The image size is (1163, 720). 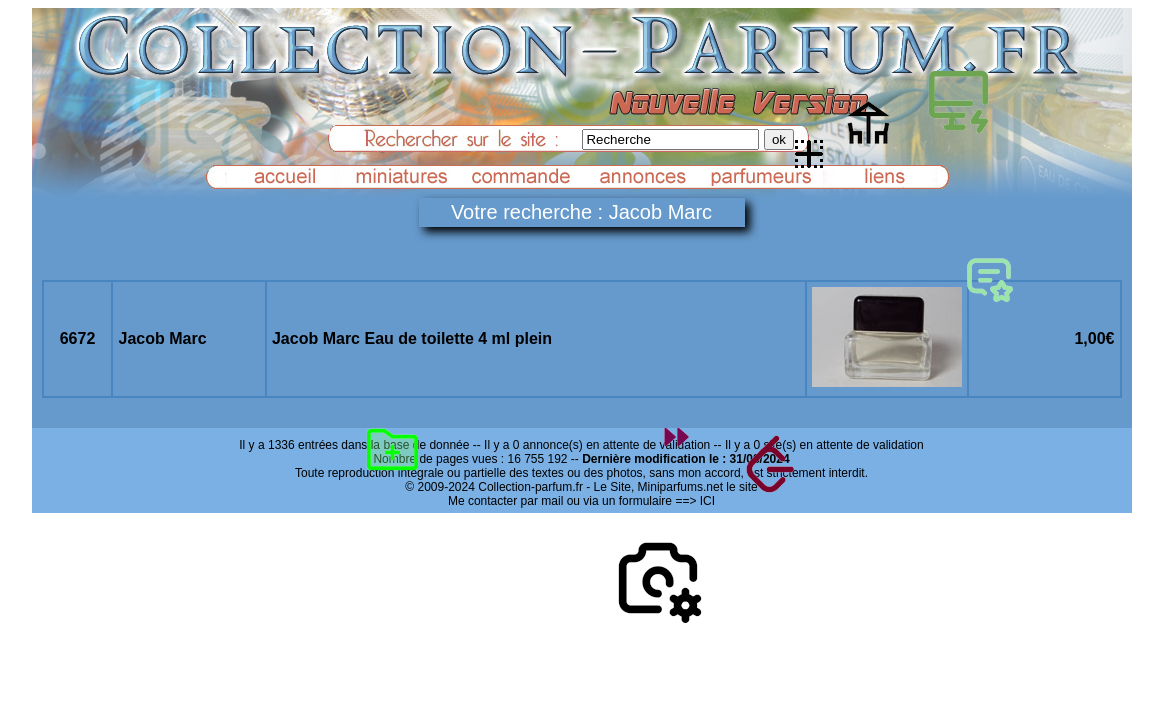 What do you see at coordinates (868, 122) in the screenshot?
I see `access outdoor or patio-related features` at bounding box center [868, 122].